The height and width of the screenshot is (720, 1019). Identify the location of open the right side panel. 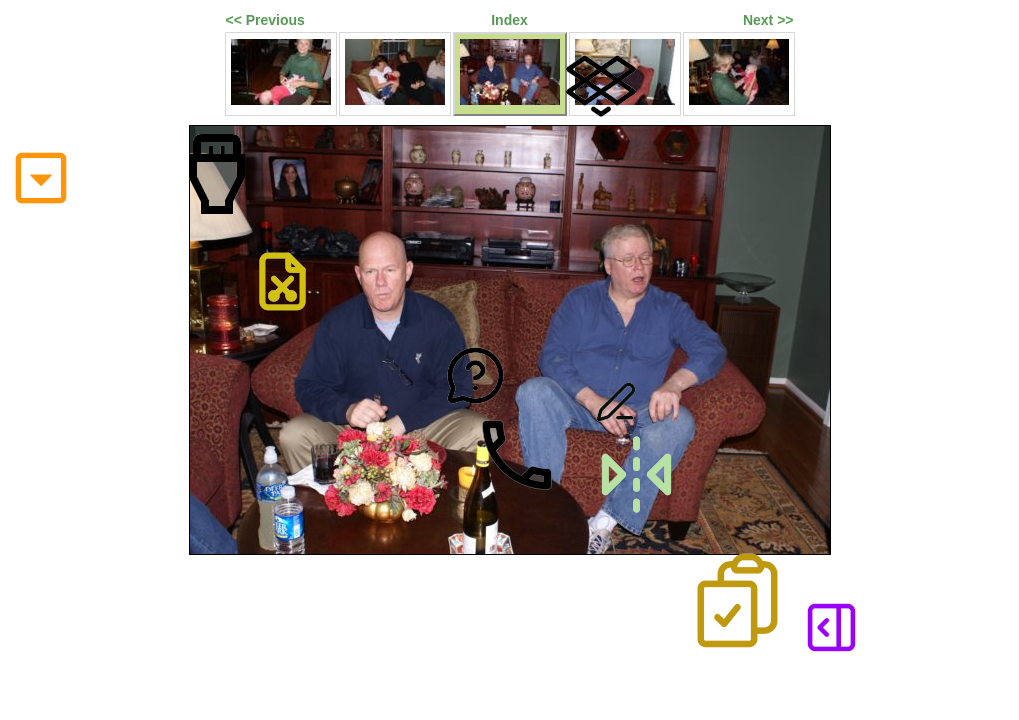
(831, 627).